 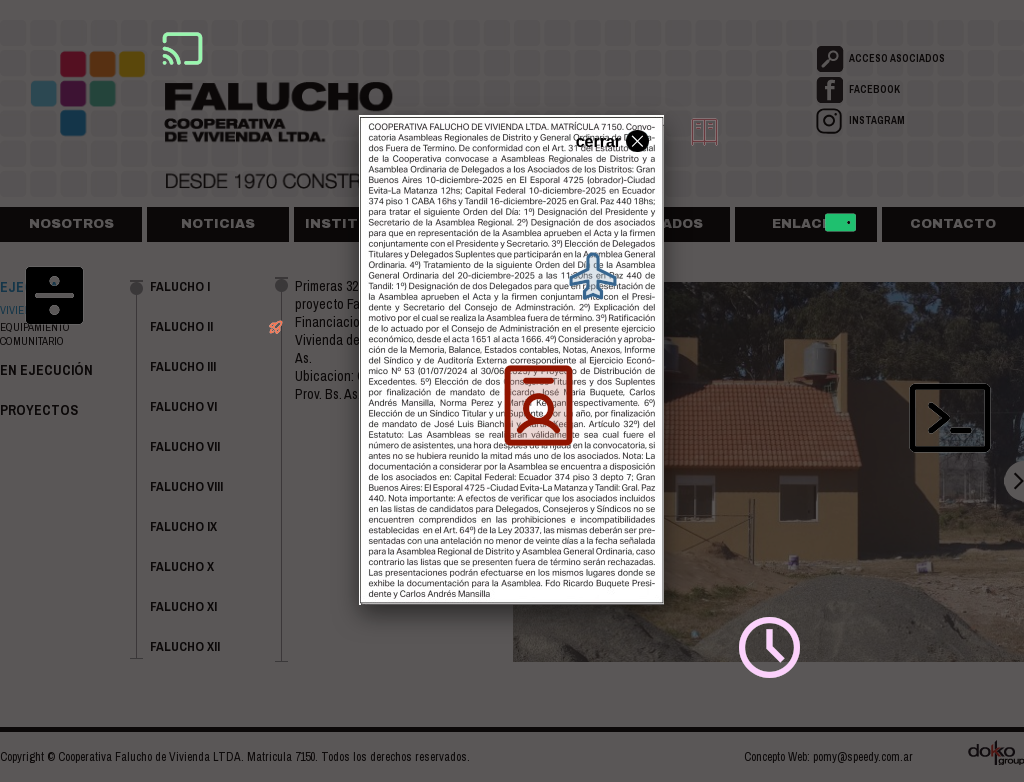 What do you see at coordinates (840, 222) in the screenshot?
I see `access storage or disk management` at bounding box center [840, 222].